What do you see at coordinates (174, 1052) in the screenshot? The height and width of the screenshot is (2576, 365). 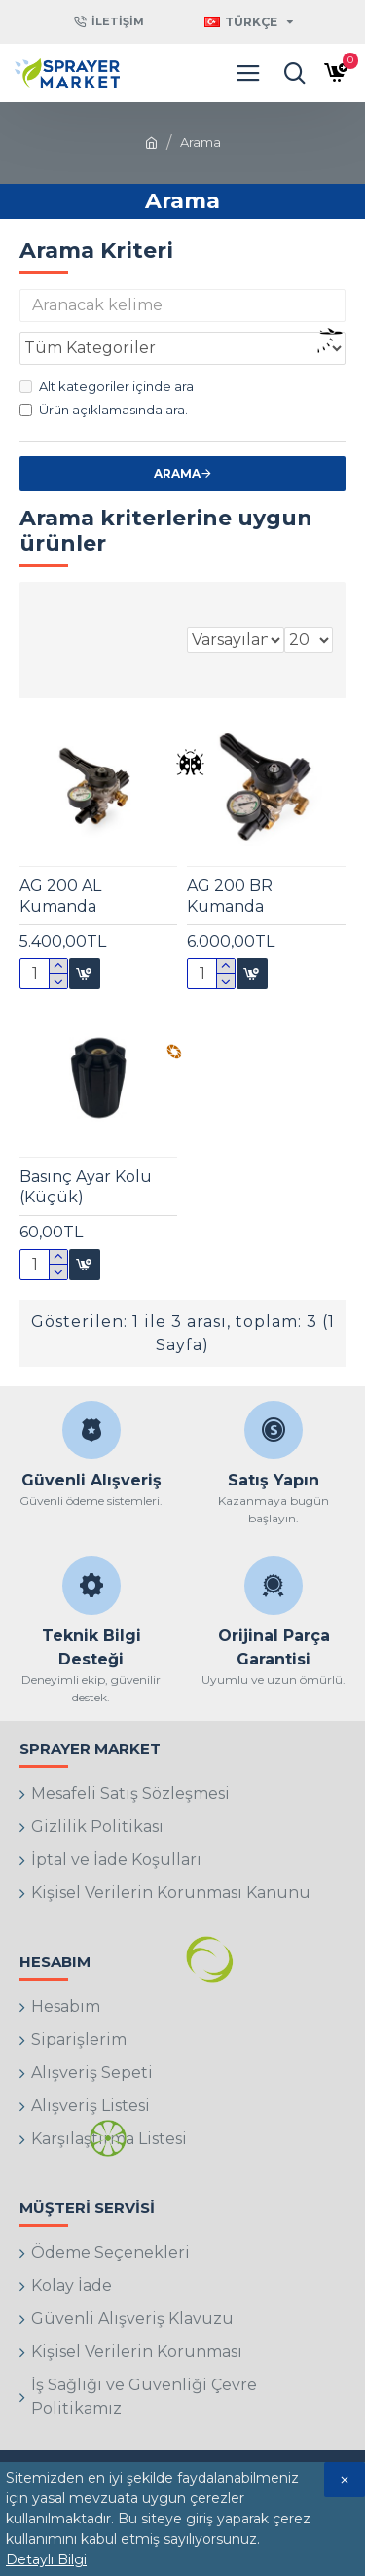 I see `adjust camera aperture settings` at bounding box center [174, 1052].